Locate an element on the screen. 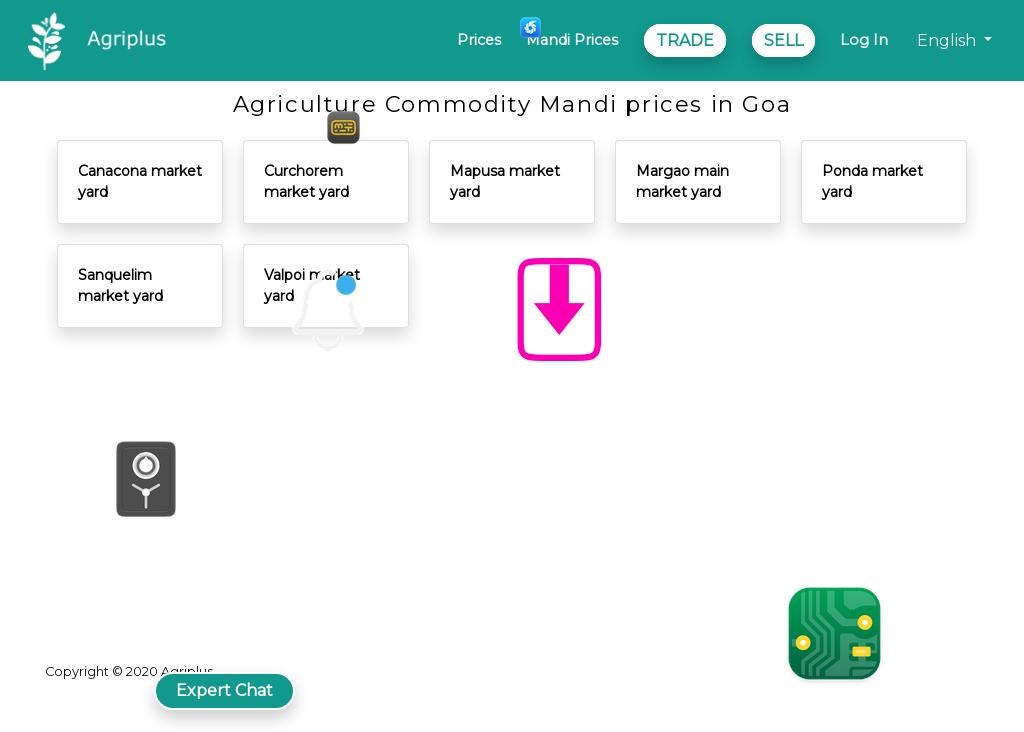 Image resolution: width=1024 pixels, height=732 pixels. open shutter screenshot tool is located at coordinates (530, 27).